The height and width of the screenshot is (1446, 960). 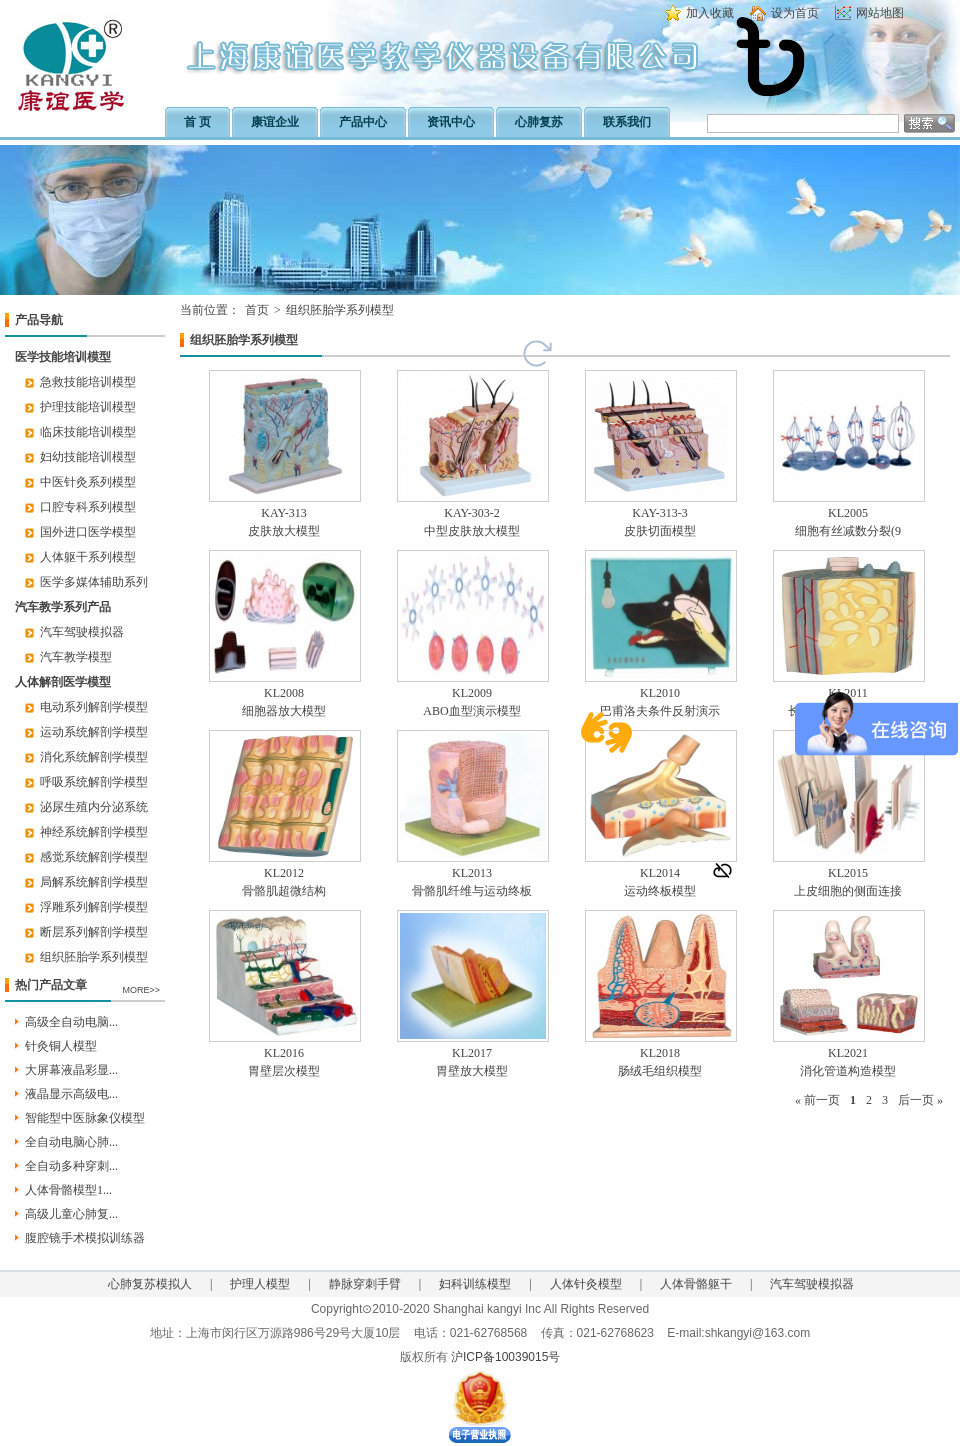 What do you see at coordinates (606, 732) in the screenshot?
I see `request ASL interpretation services` at bounding box center [606, 732].